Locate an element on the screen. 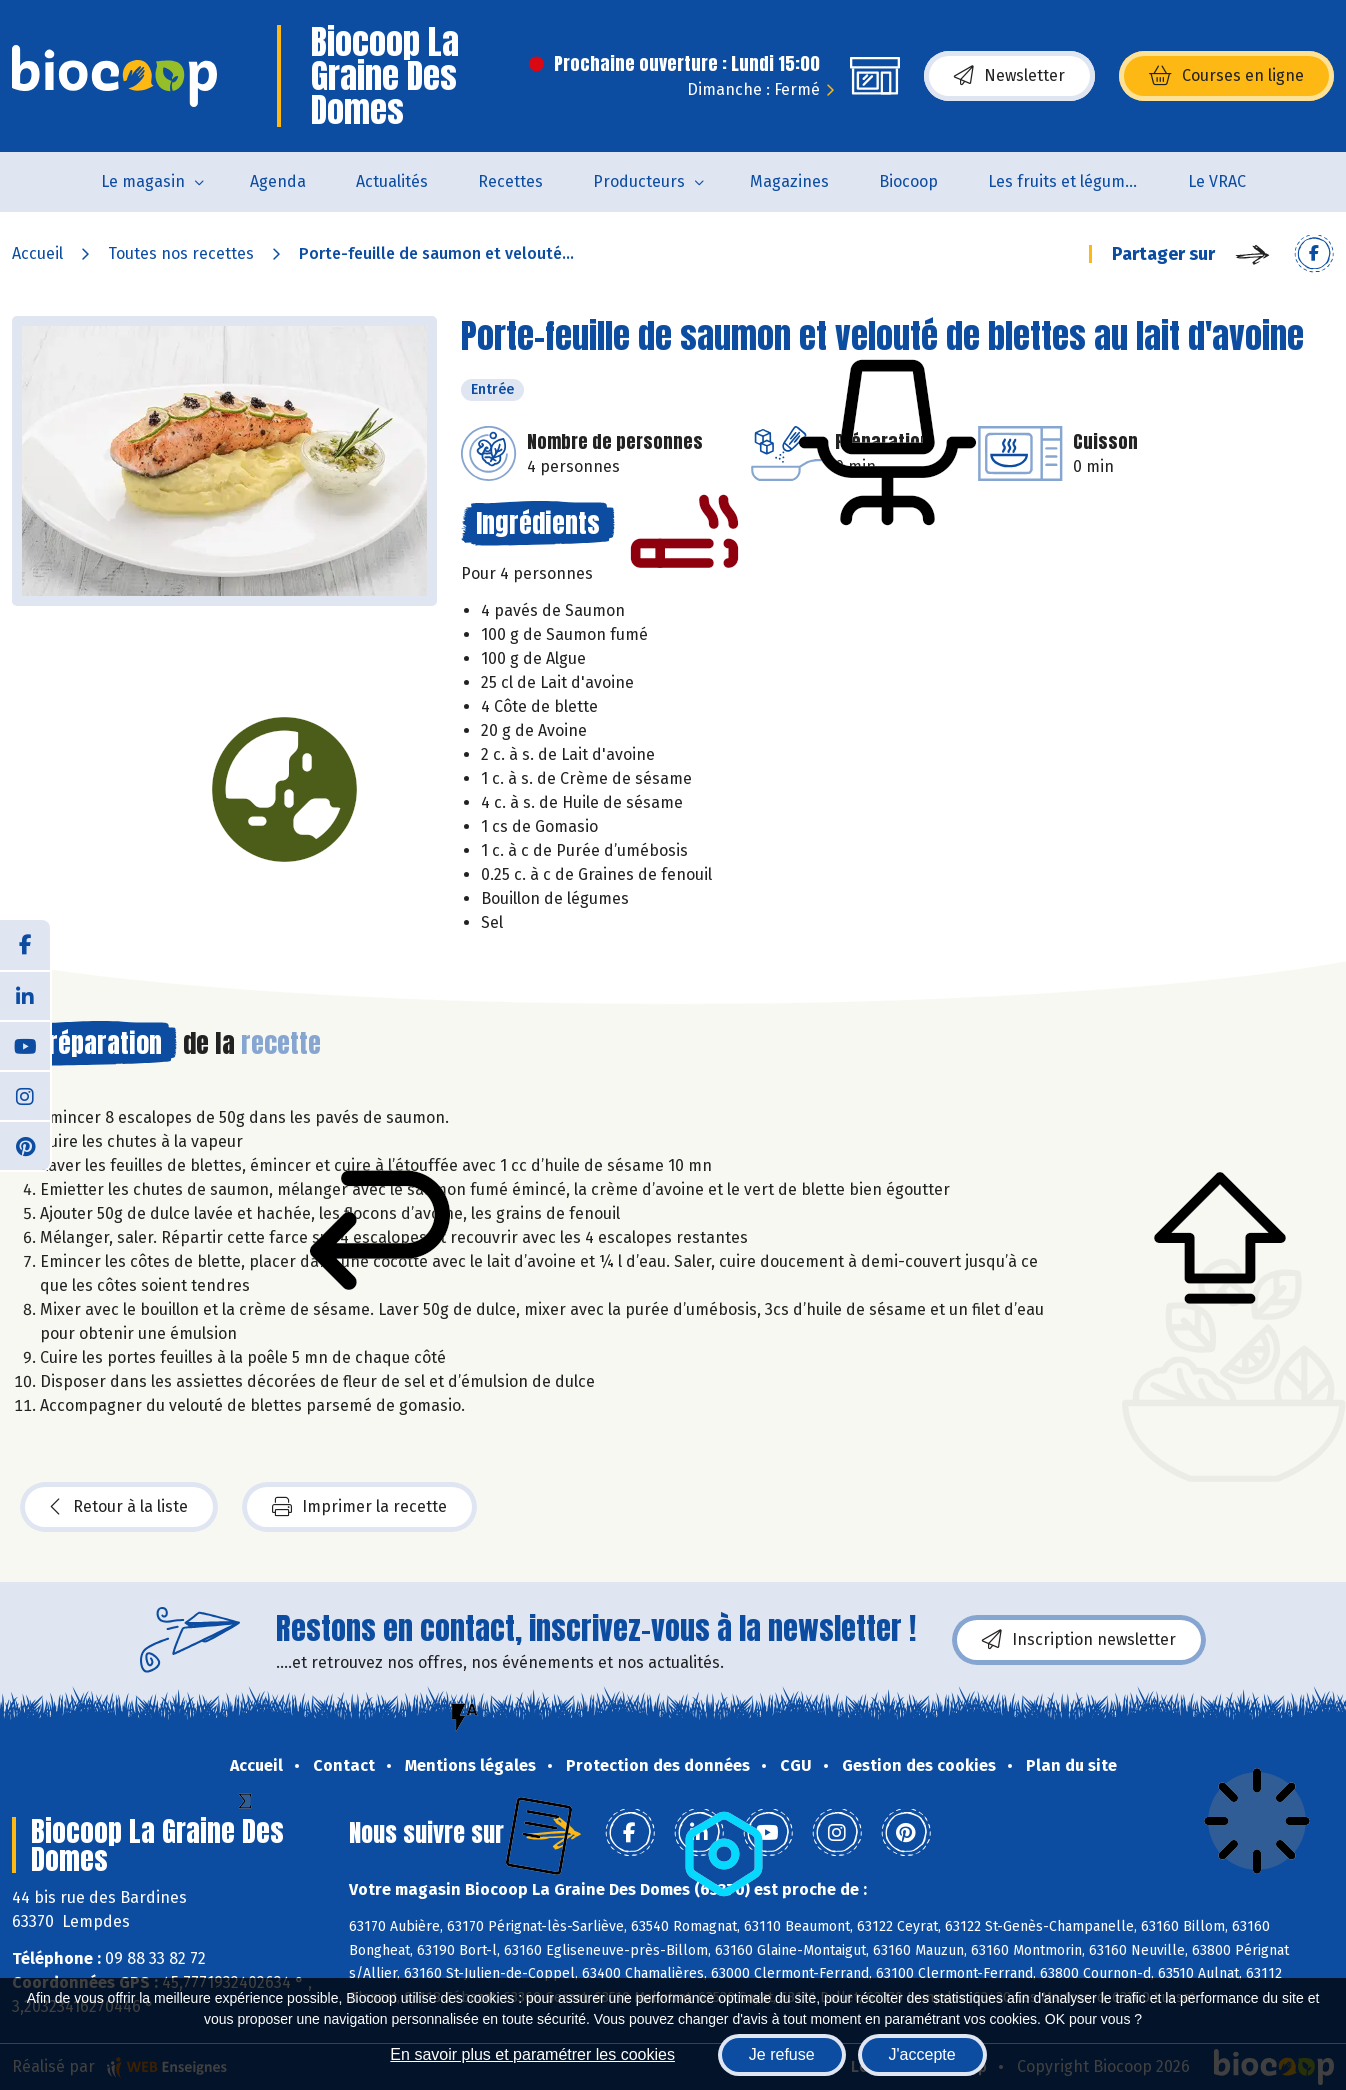  set camera flash to automatic mode is located at coordinates (464, 1717).